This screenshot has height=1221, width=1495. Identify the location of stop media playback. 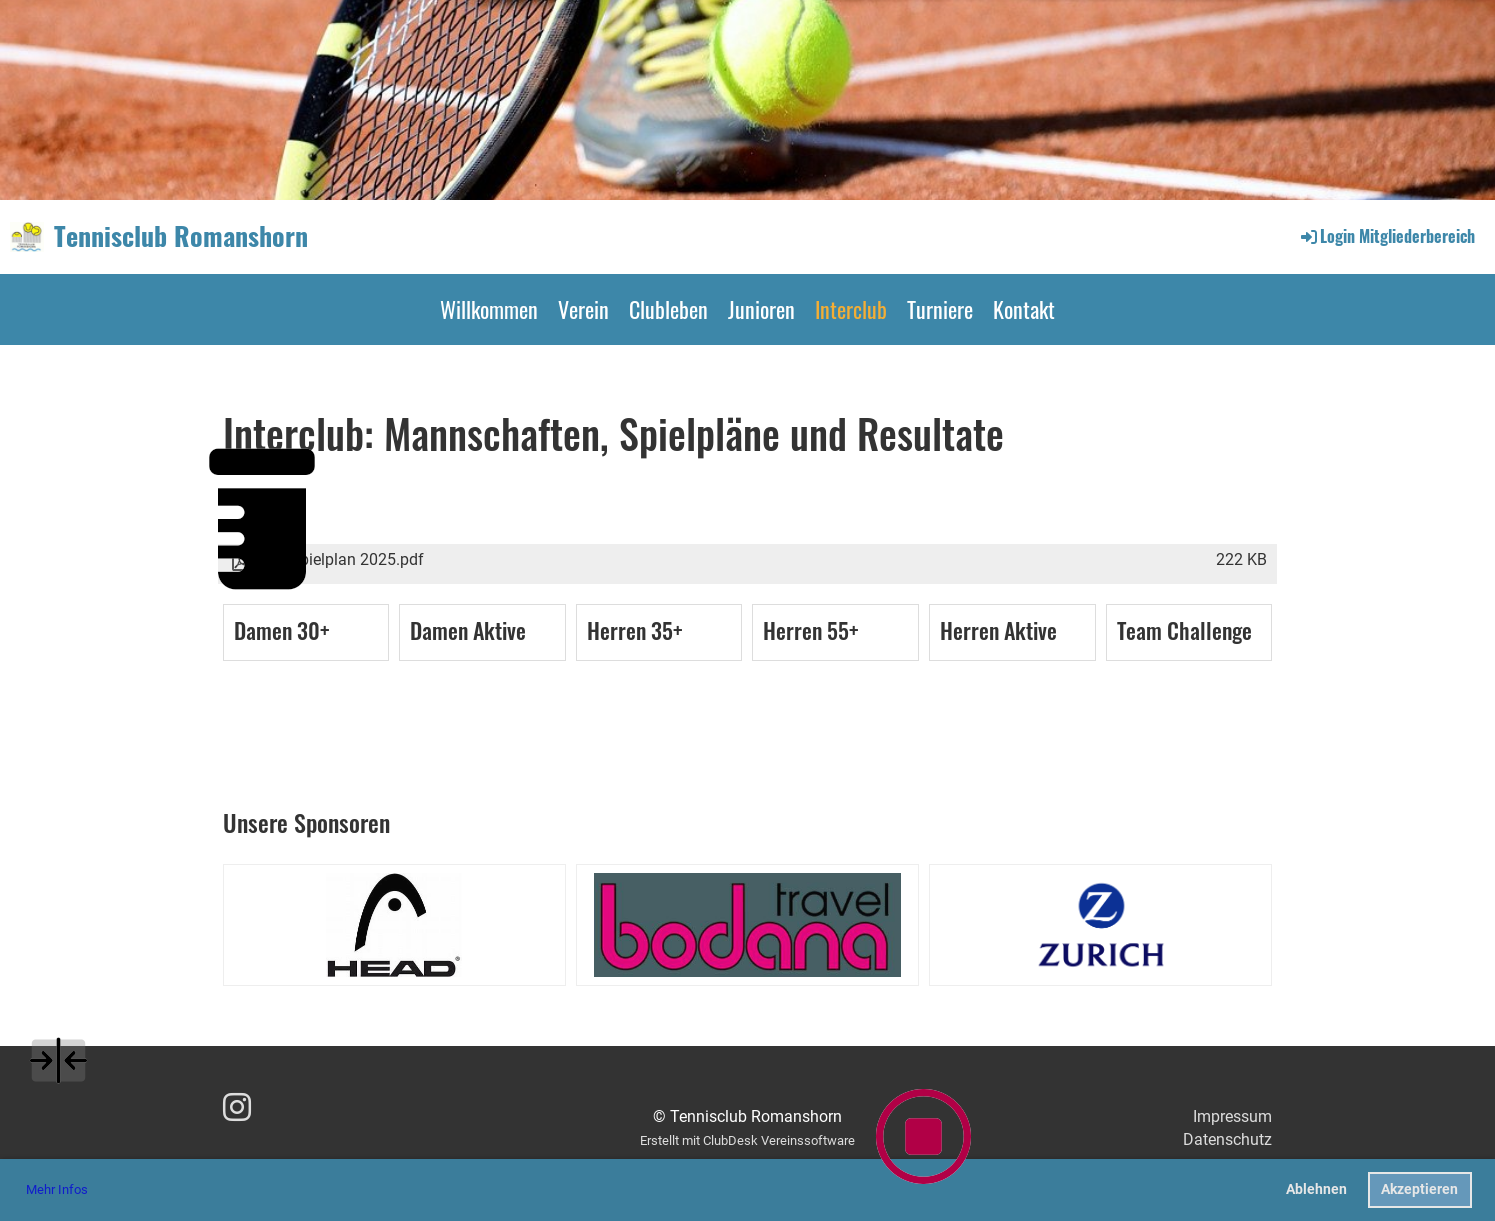
(923, 1136).